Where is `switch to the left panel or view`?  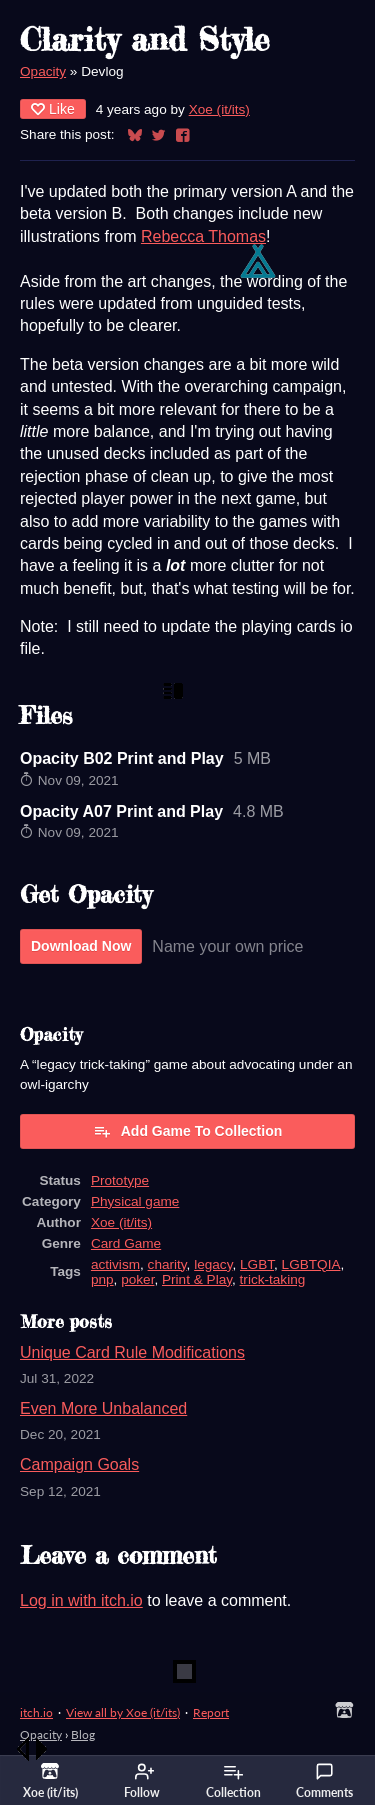
switch to the left panel or view is located at coordinates (32, 1749).